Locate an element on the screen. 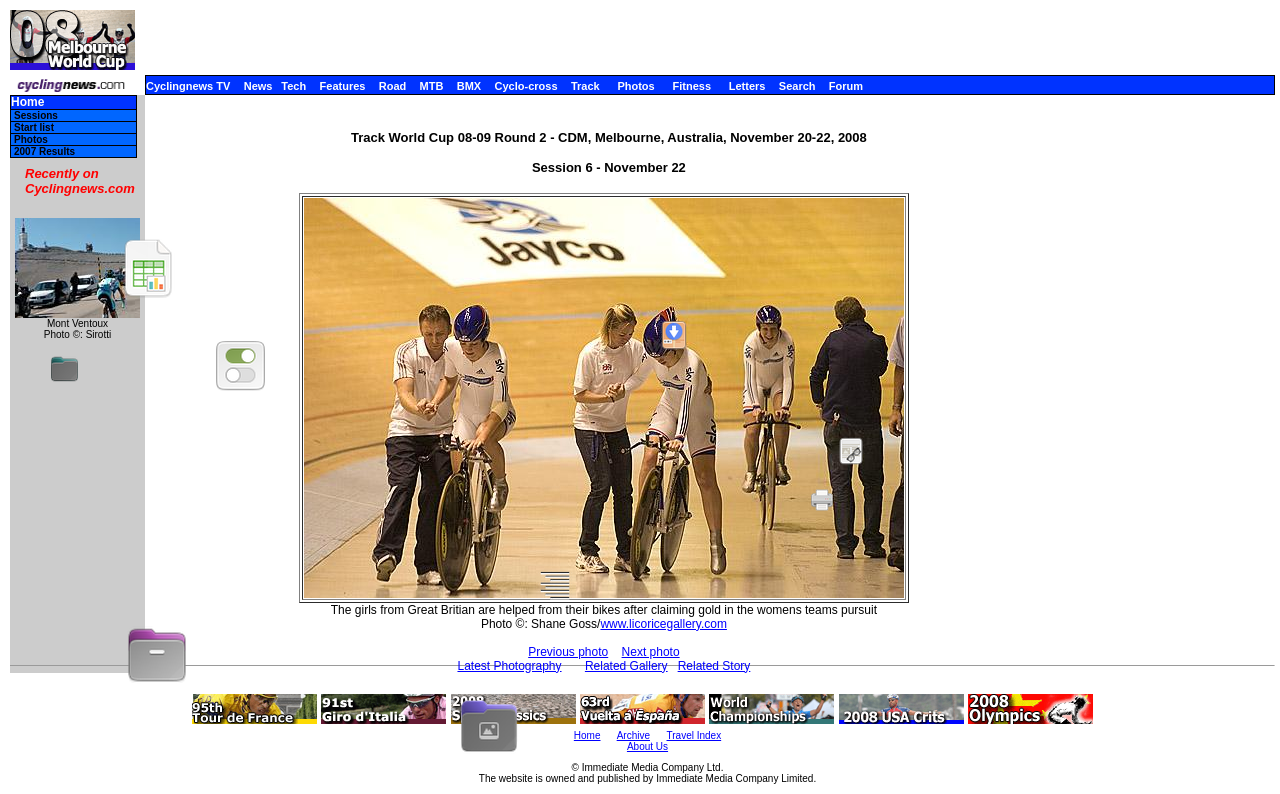  print the current document is located at coordinates (822, 500).